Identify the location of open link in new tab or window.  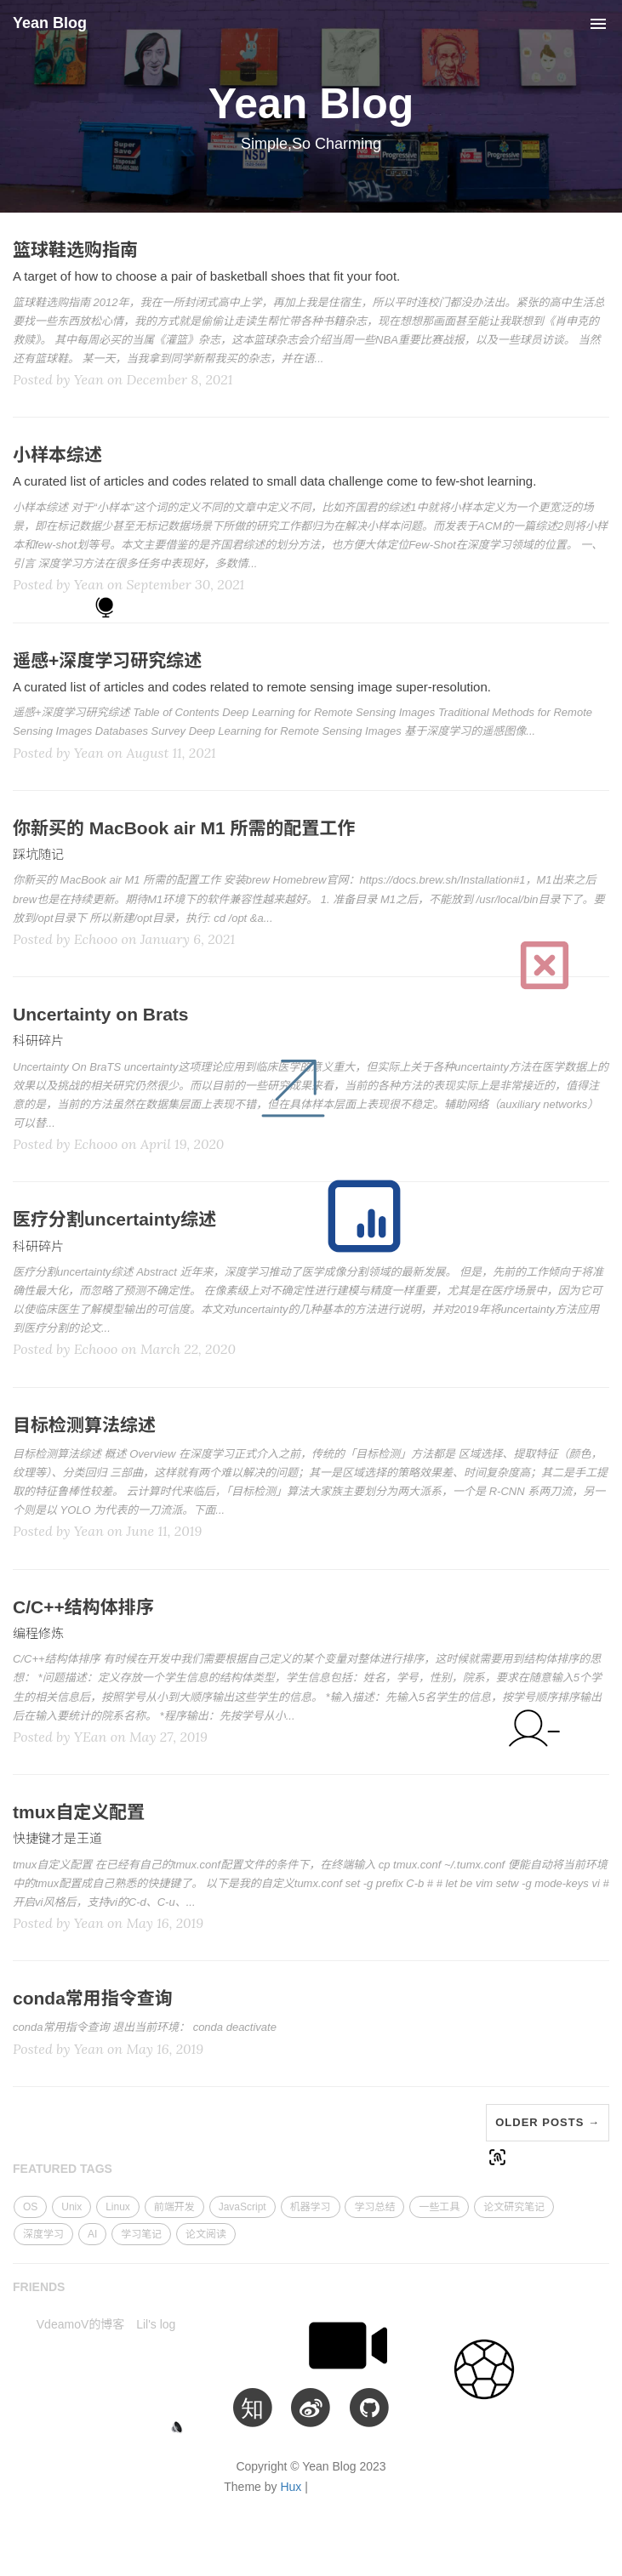
(293, 1085).